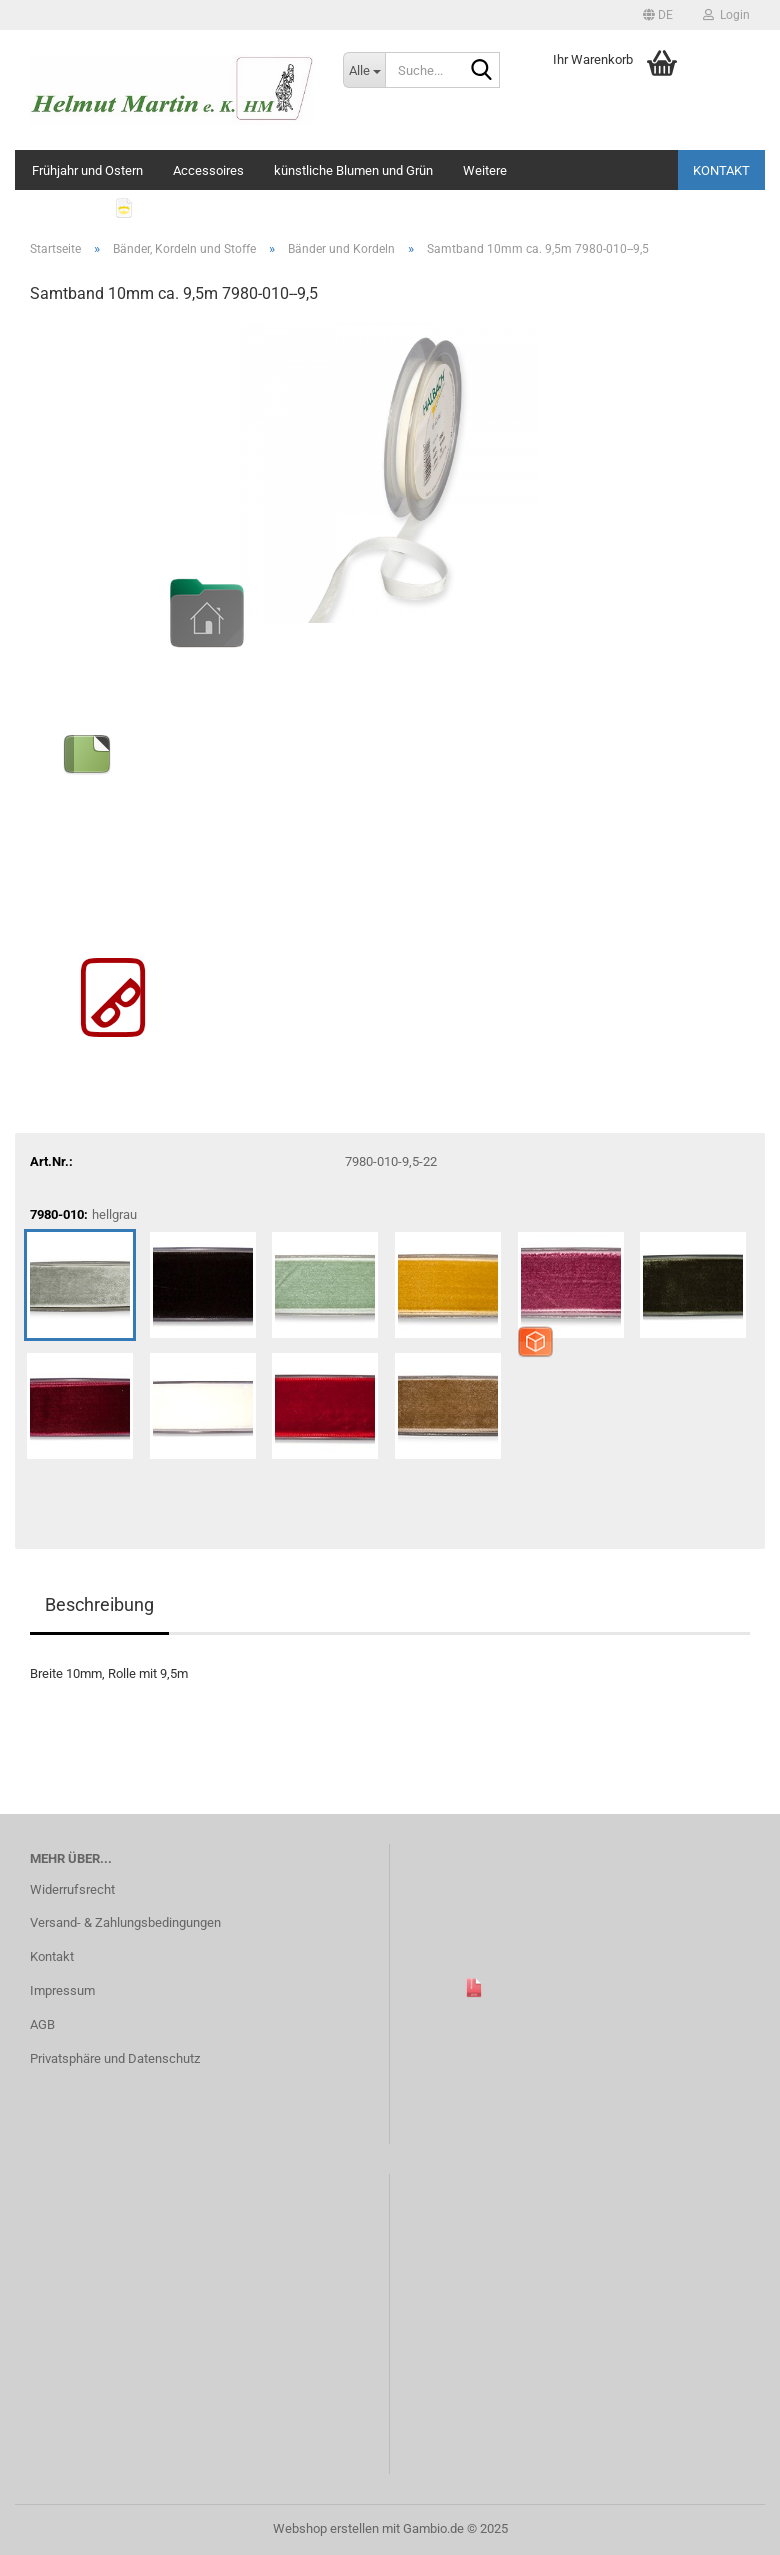 This screenshot has height=2555, width=780. Describe the element at coordinates (535, 1340) in the screenshot. I see `a binary STL 3D model file` at that location.